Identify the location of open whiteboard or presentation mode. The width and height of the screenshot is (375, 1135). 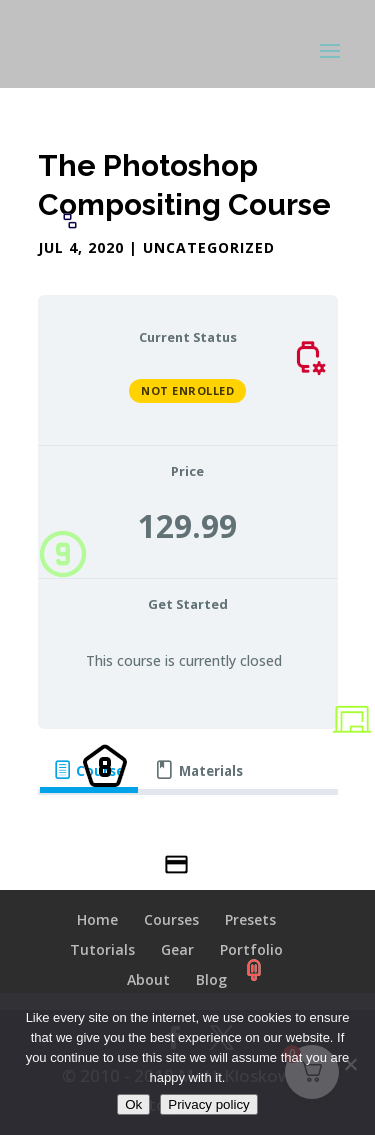
(352, 720).